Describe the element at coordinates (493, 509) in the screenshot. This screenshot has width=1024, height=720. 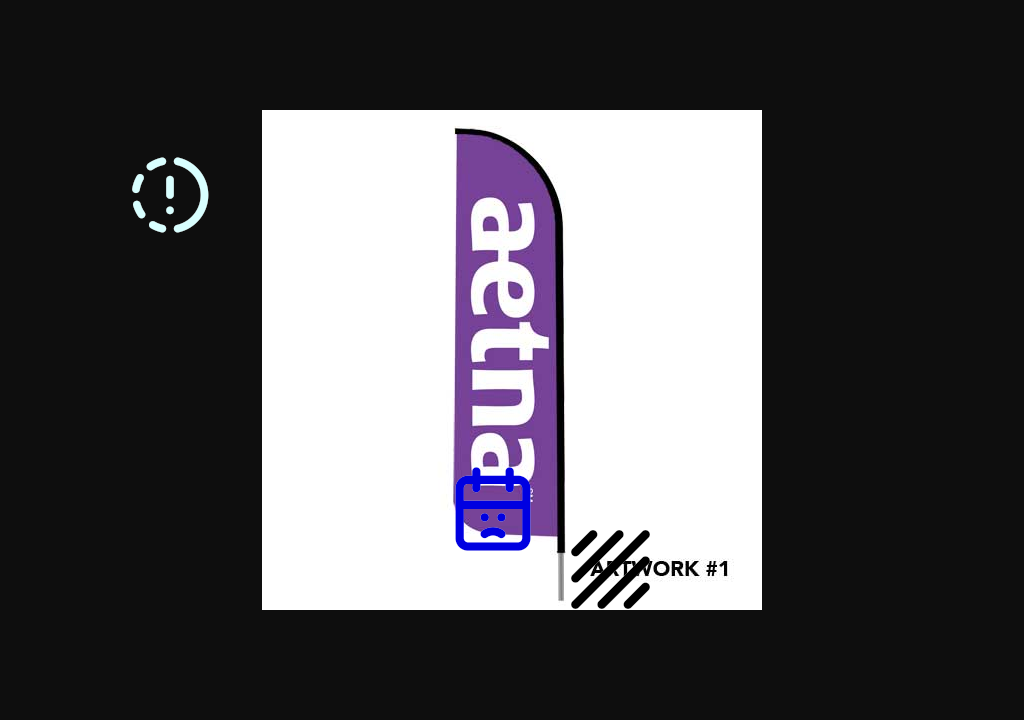
I see `no events scheduled for this date` at that location.